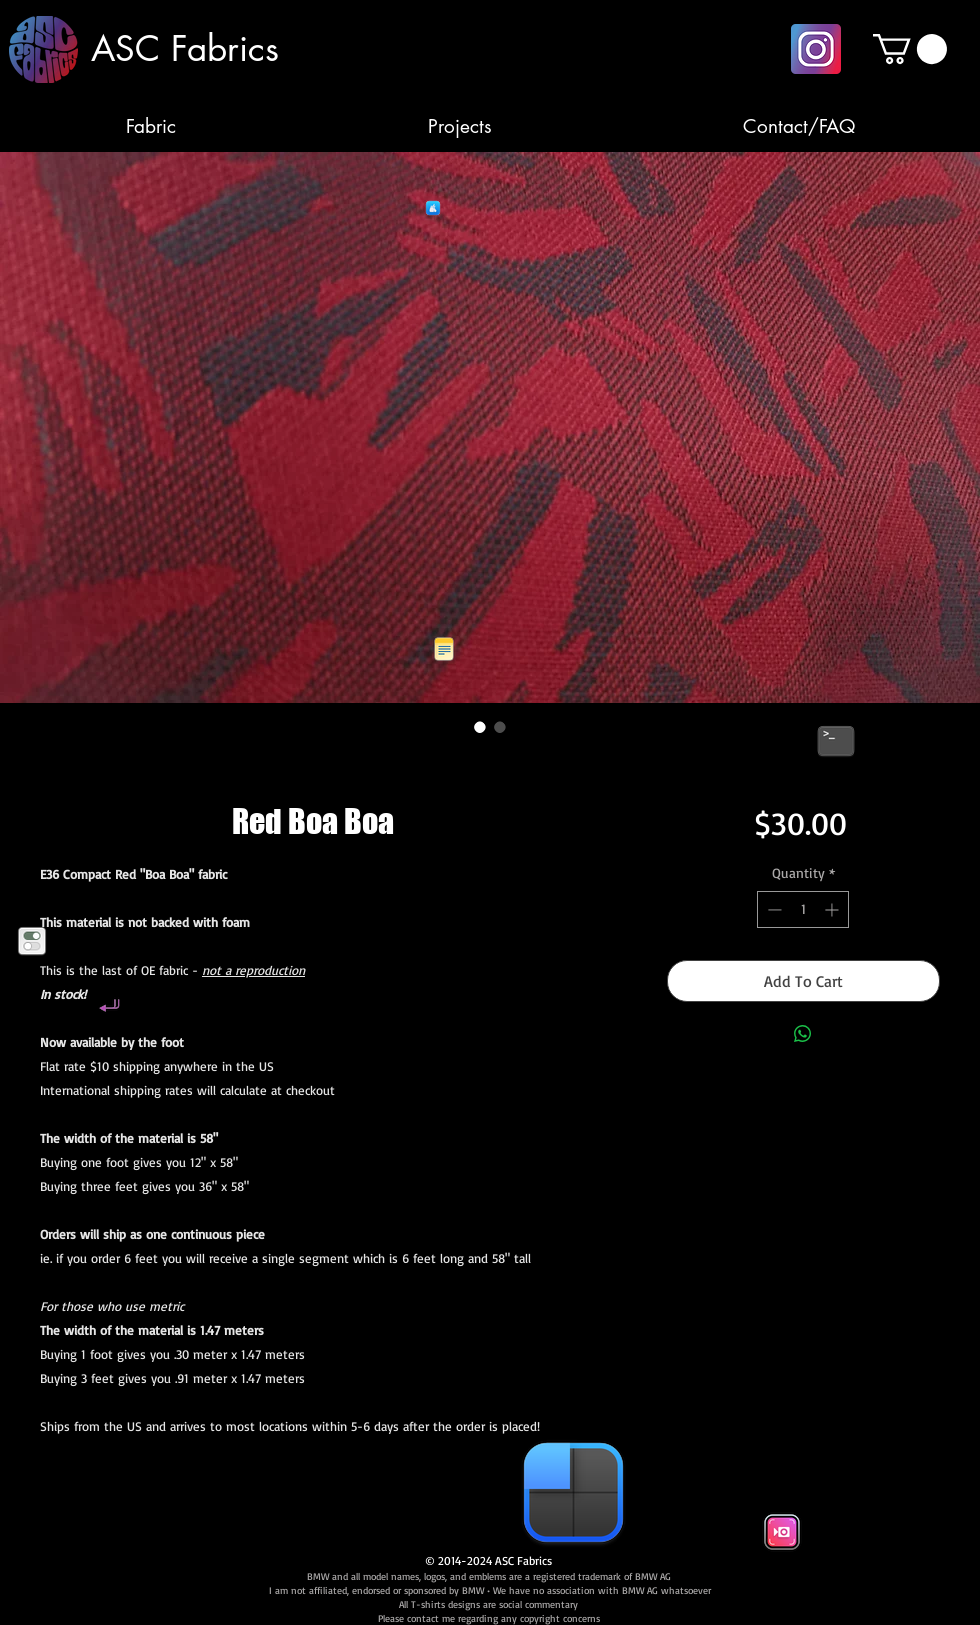  Describe the element at coordinates (836, 741) in the screenshot. I see `open the terminal application` at that location.